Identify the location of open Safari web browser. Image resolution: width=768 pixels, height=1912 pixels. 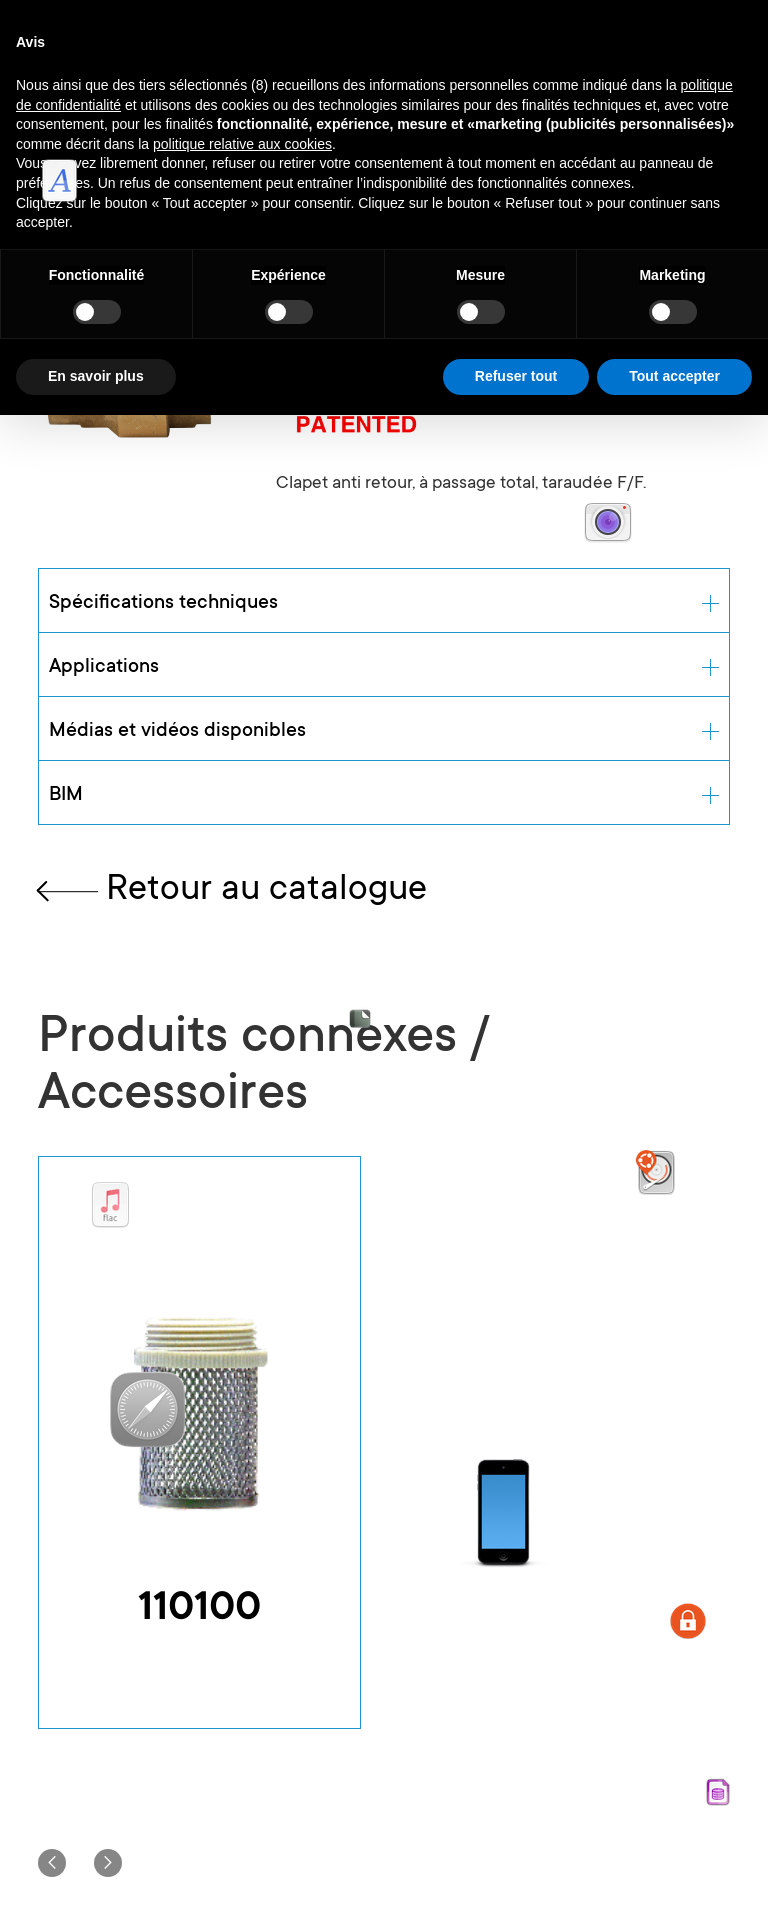
(147, 1409).